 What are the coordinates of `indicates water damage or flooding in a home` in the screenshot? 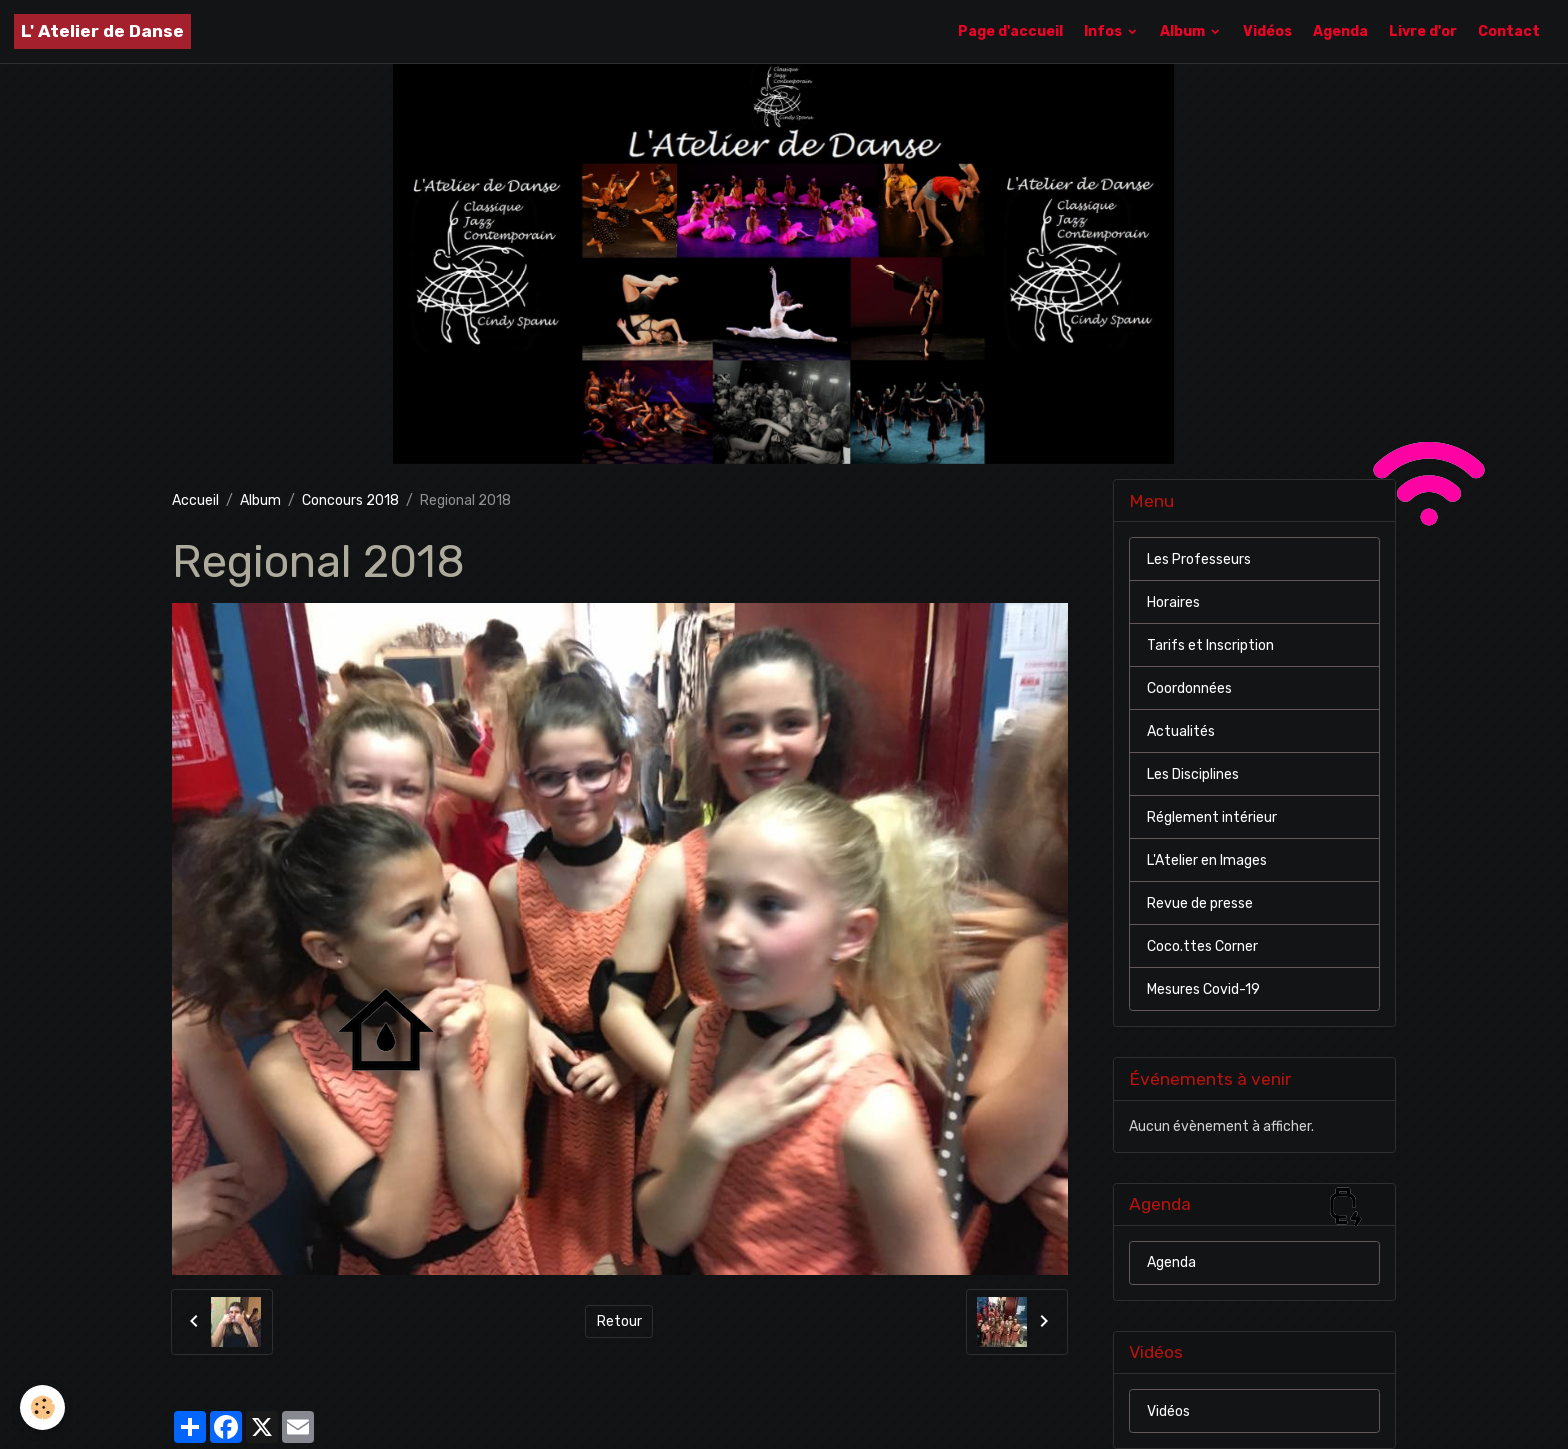 It's located at (386, 1032).